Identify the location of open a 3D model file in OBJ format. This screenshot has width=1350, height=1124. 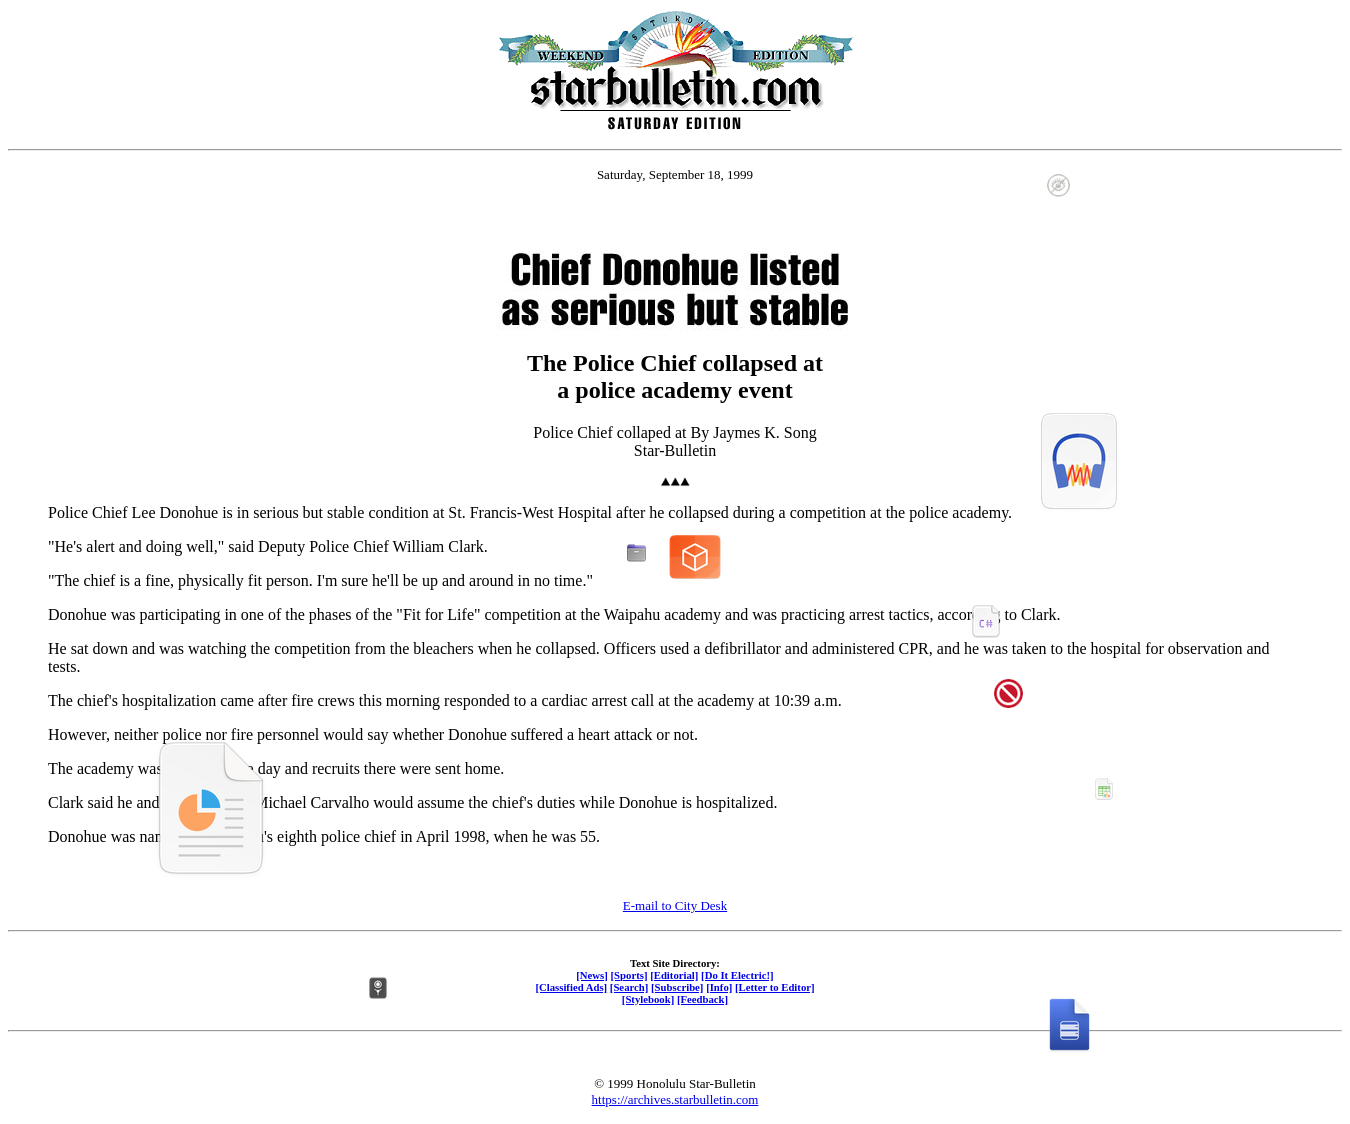
(695, 555).